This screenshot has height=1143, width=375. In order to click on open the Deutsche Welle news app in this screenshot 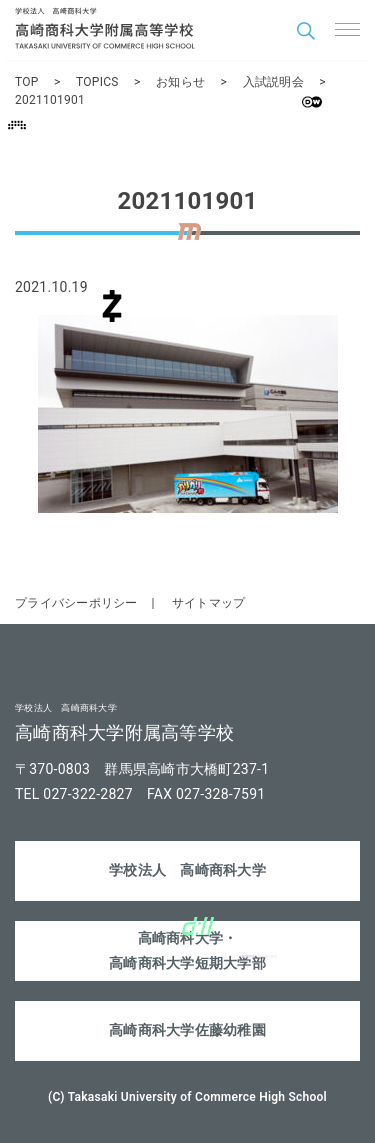, I will do `click(312, 102)`.